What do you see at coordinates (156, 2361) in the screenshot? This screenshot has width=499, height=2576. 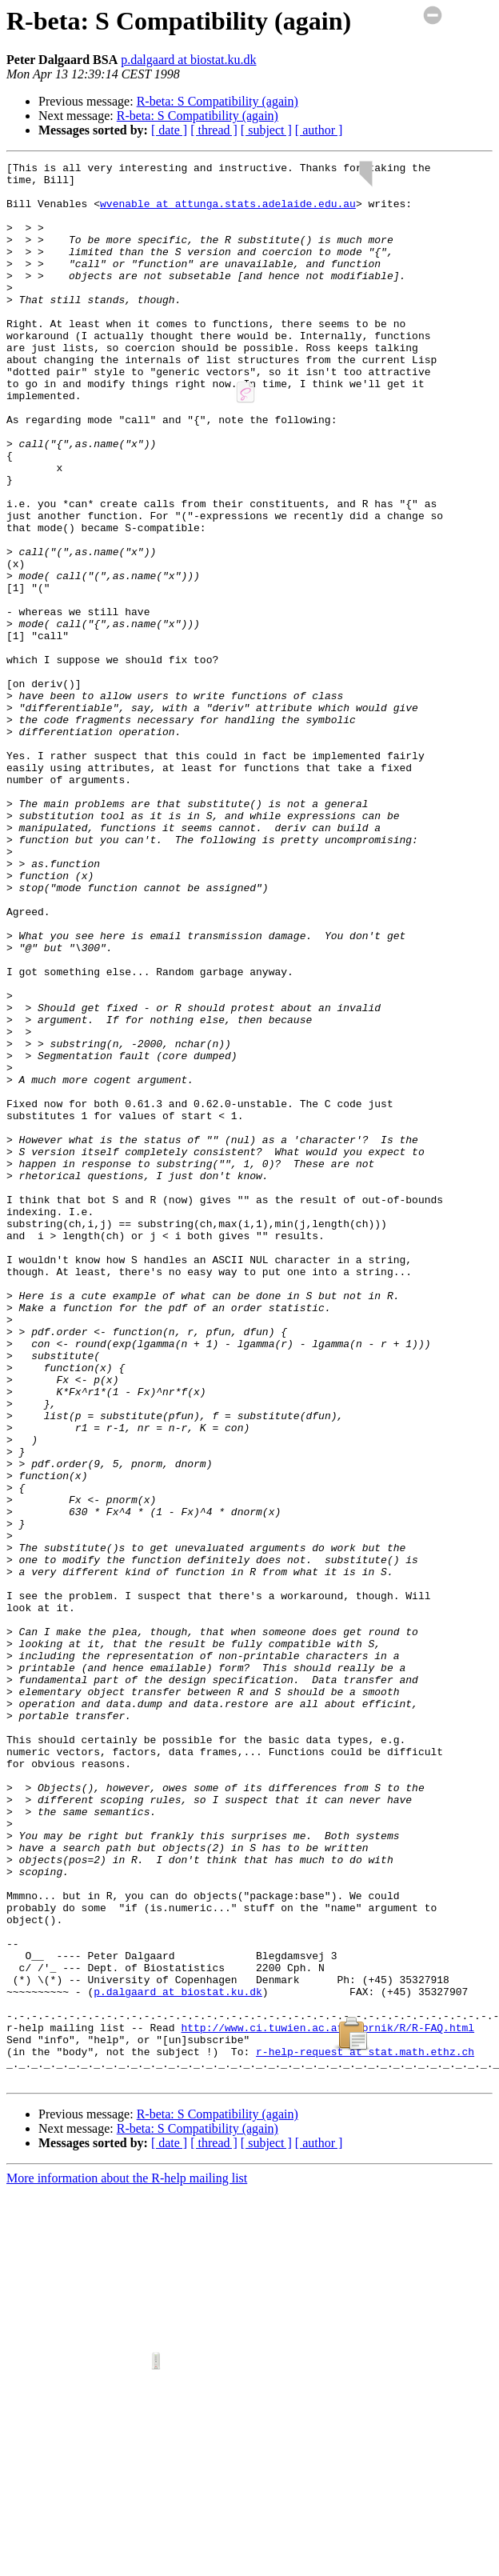 I see `indicates UPS battery backup device connected` at bounding box center [156, 2361].